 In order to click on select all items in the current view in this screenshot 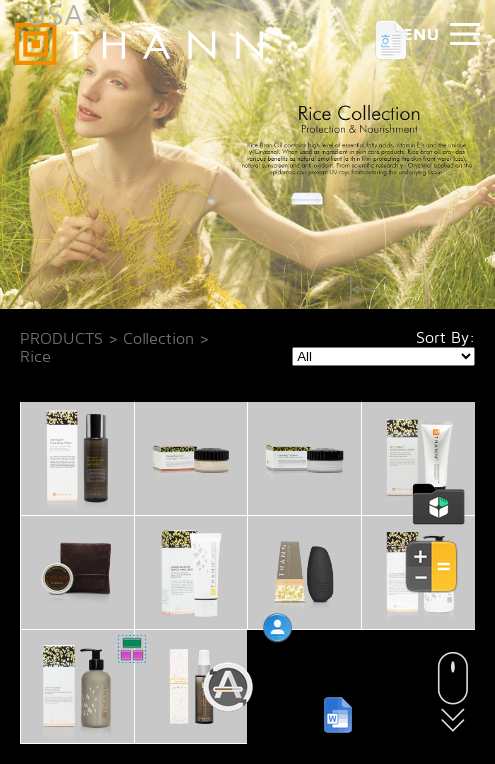, I will do `click(132, 649)`.